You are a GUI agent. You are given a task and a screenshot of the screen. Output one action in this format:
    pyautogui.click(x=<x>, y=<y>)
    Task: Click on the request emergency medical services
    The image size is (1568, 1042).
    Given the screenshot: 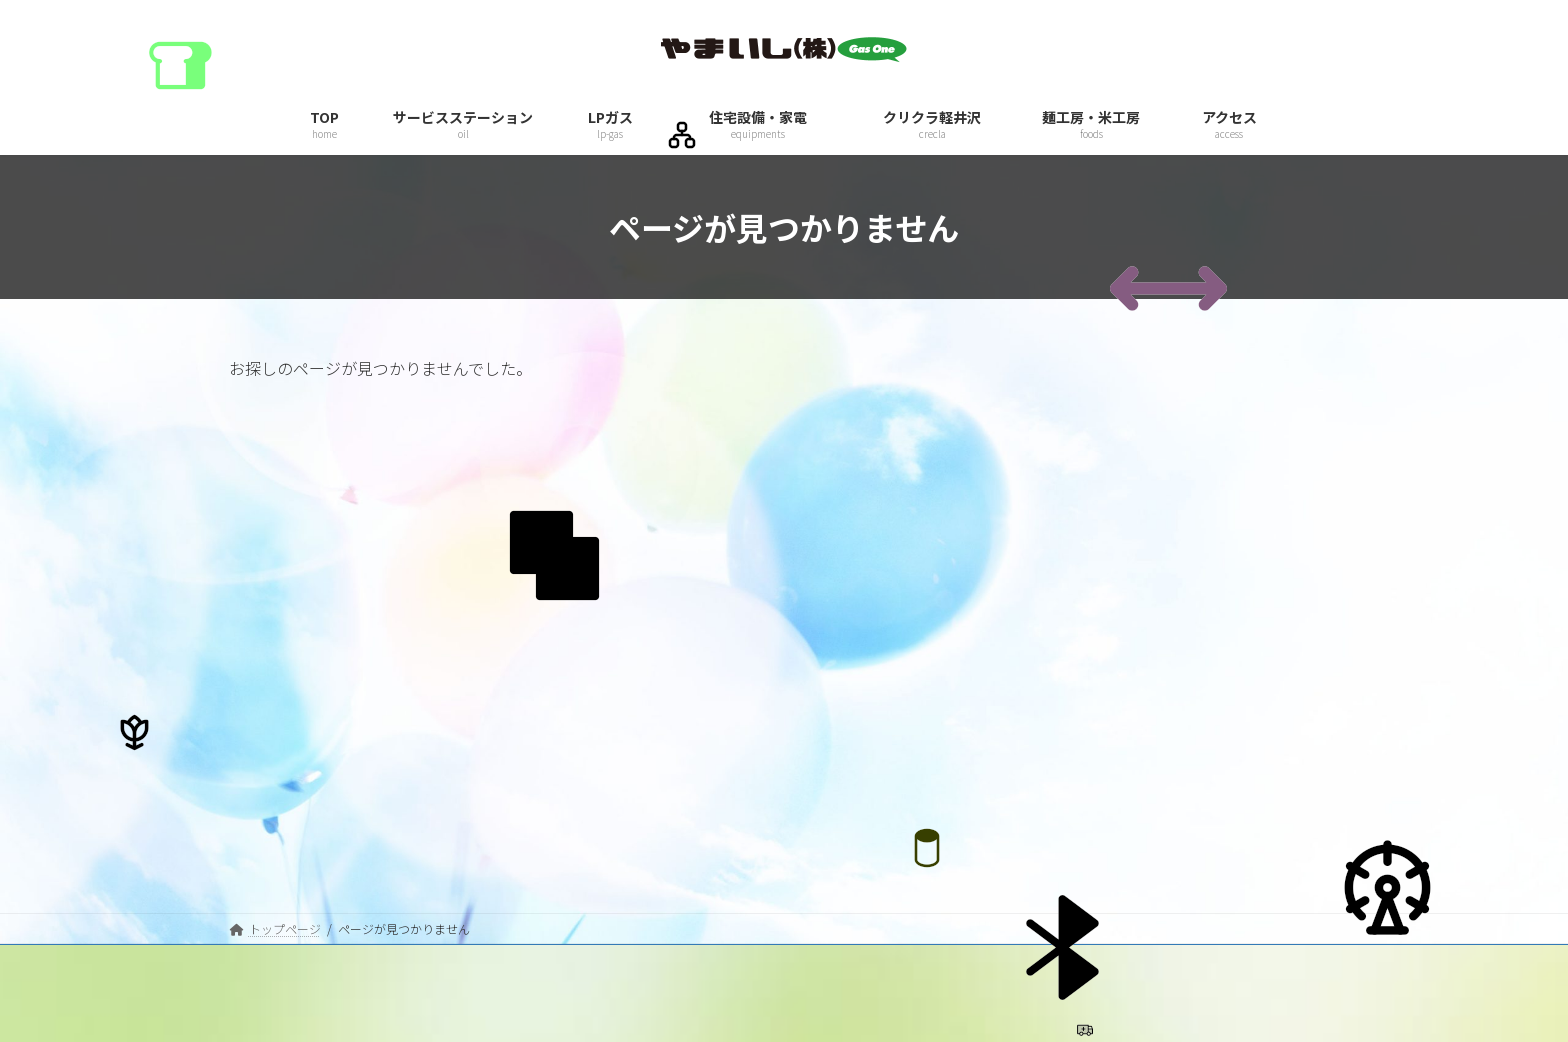 What is the action you would take?
    pyautogui.click(x=1084, y=1029)
    